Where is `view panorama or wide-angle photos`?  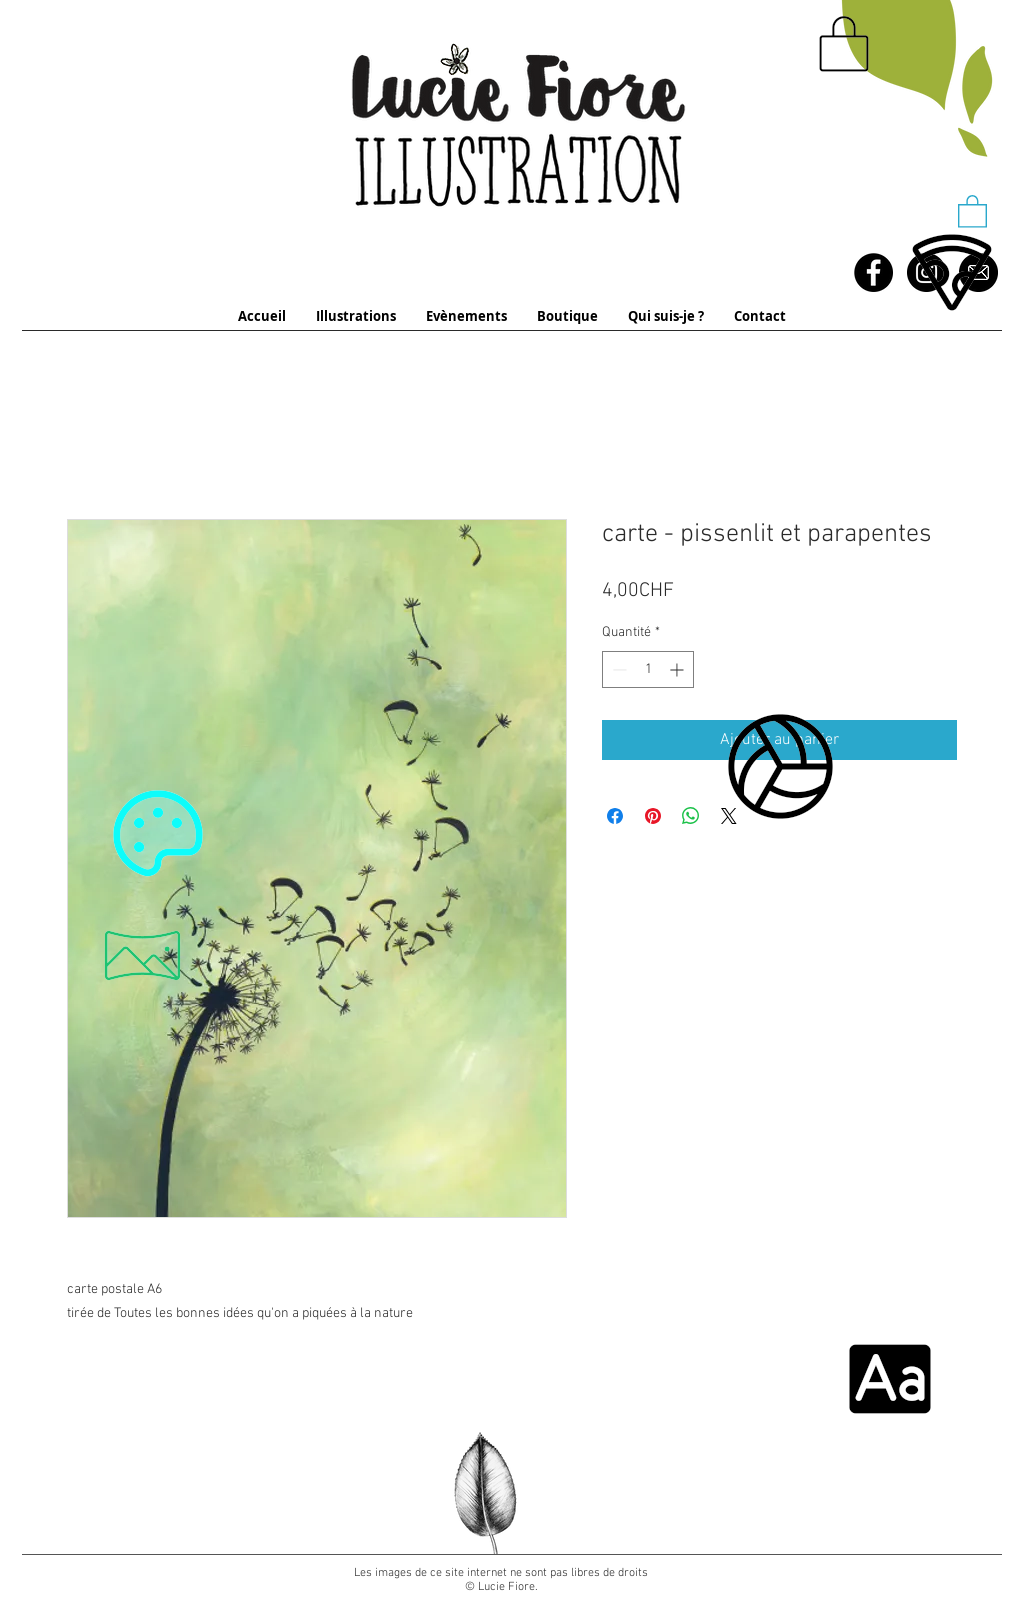
view panorama or wide-angle photos is located at coordinates (142, 955).